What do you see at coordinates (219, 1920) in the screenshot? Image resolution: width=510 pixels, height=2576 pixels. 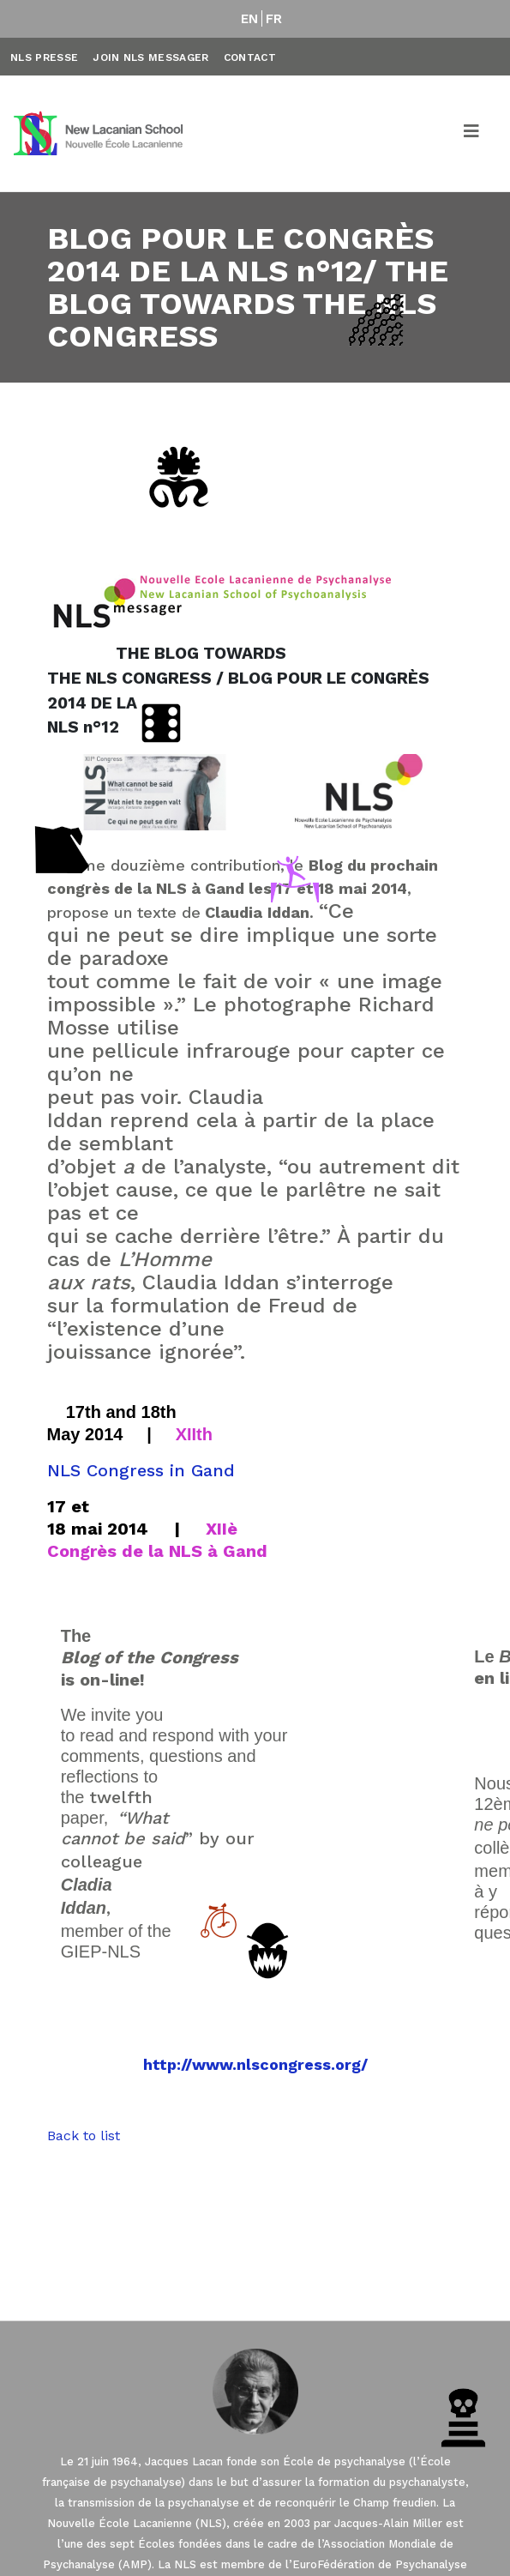 I see `vintage or classic cycling mode` at bounding box center [219, 1920].